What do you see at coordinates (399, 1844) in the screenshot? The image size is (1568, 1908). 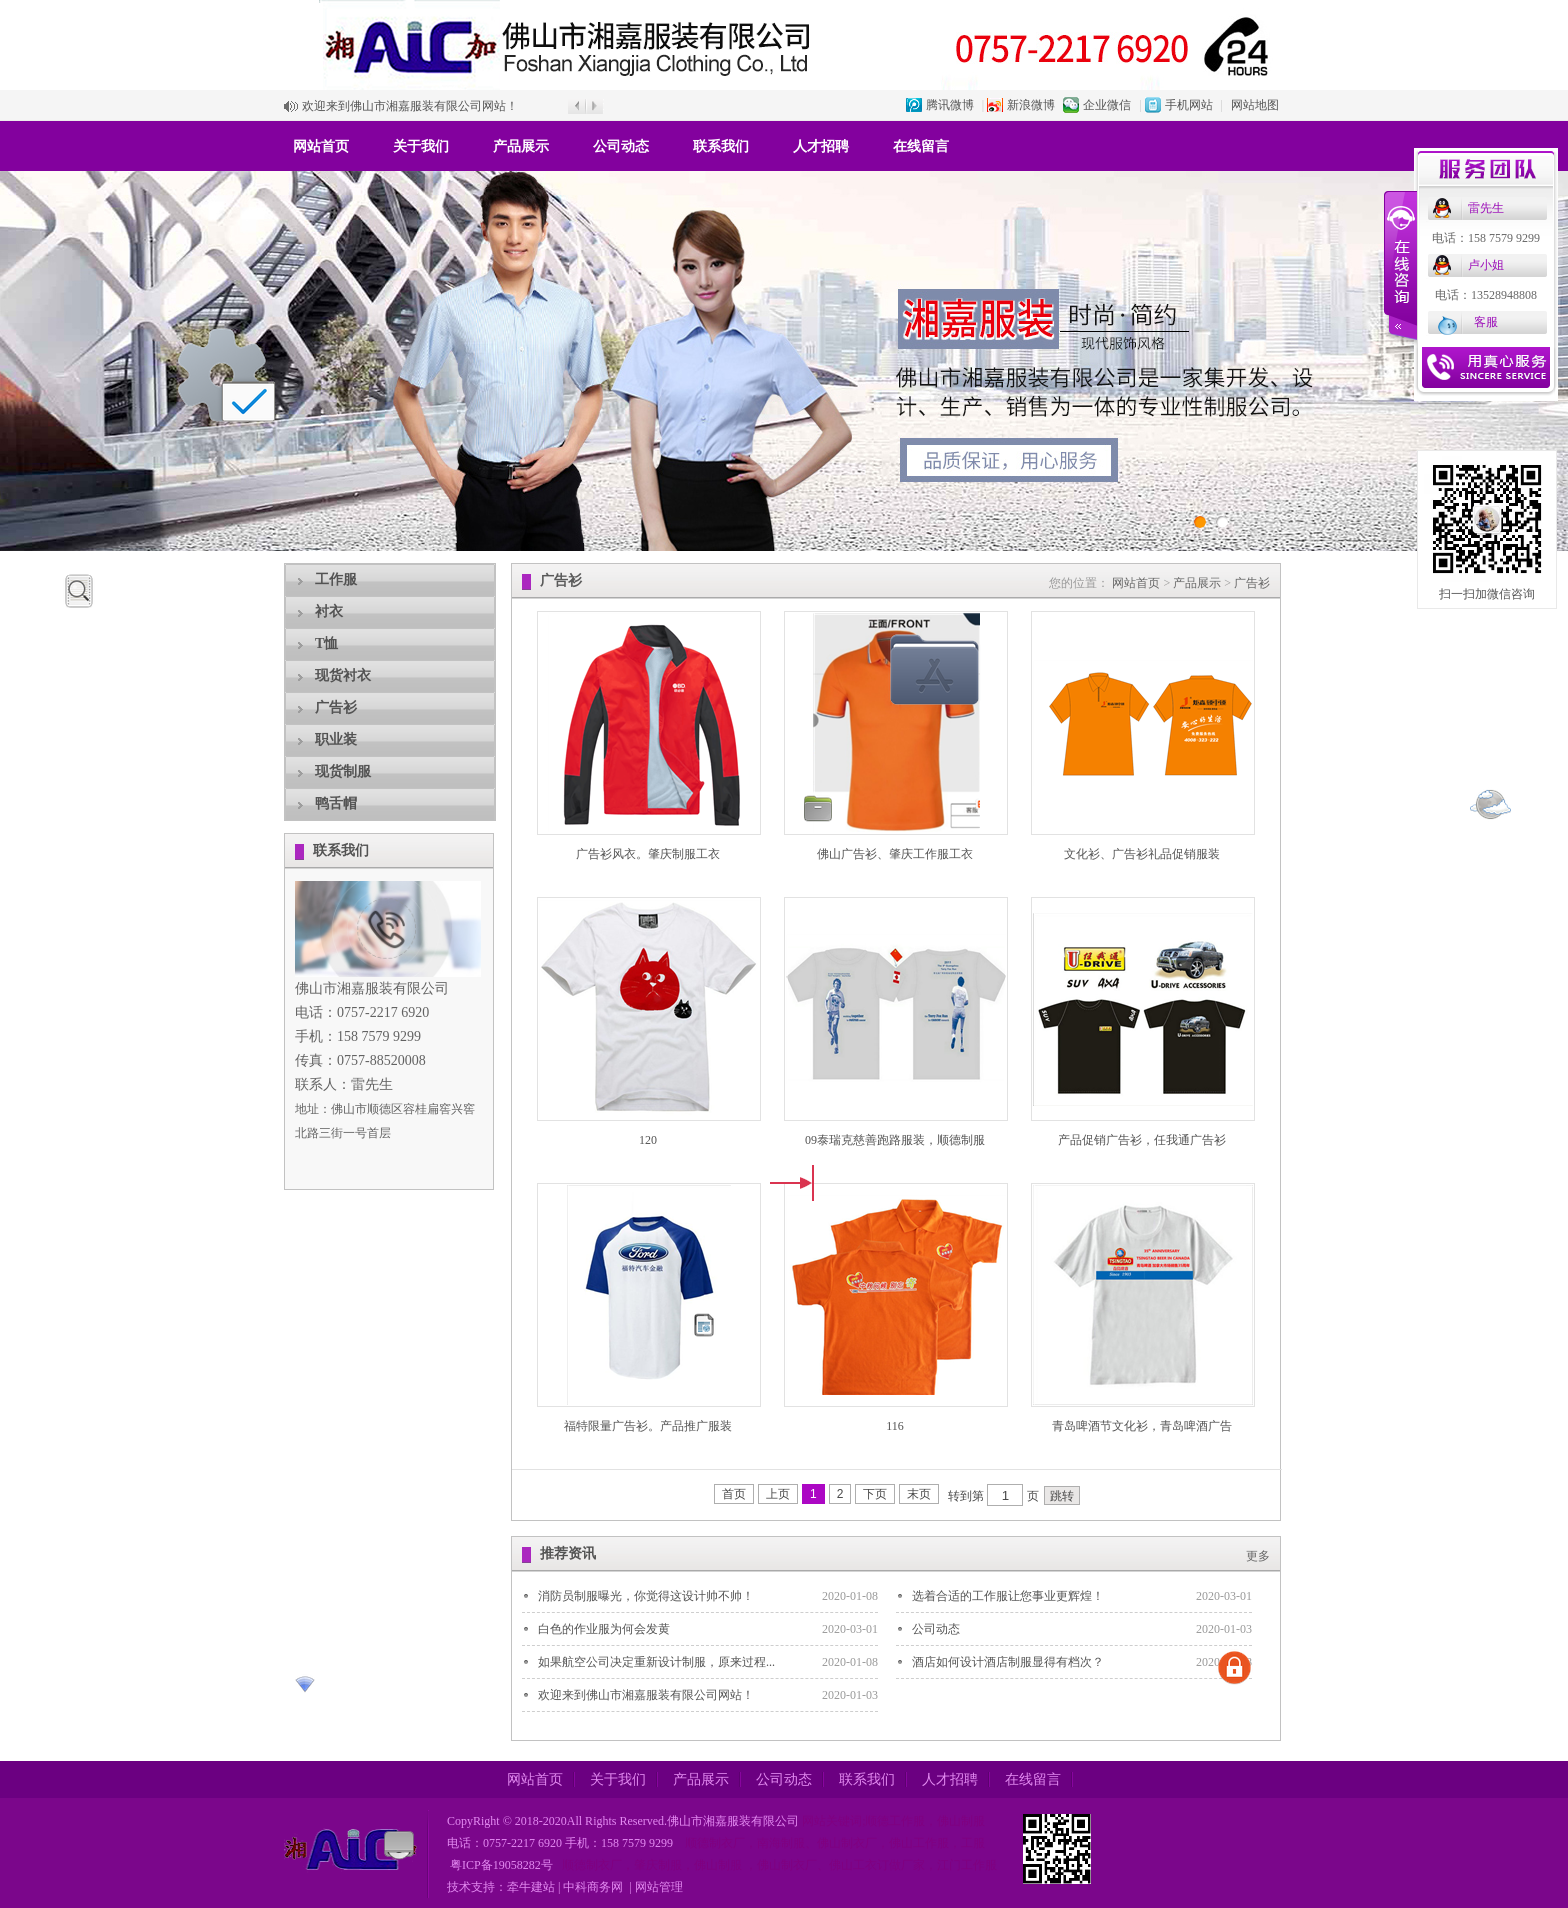 I see `access optical drive or disc reader` at bounding box center [399, 1844].